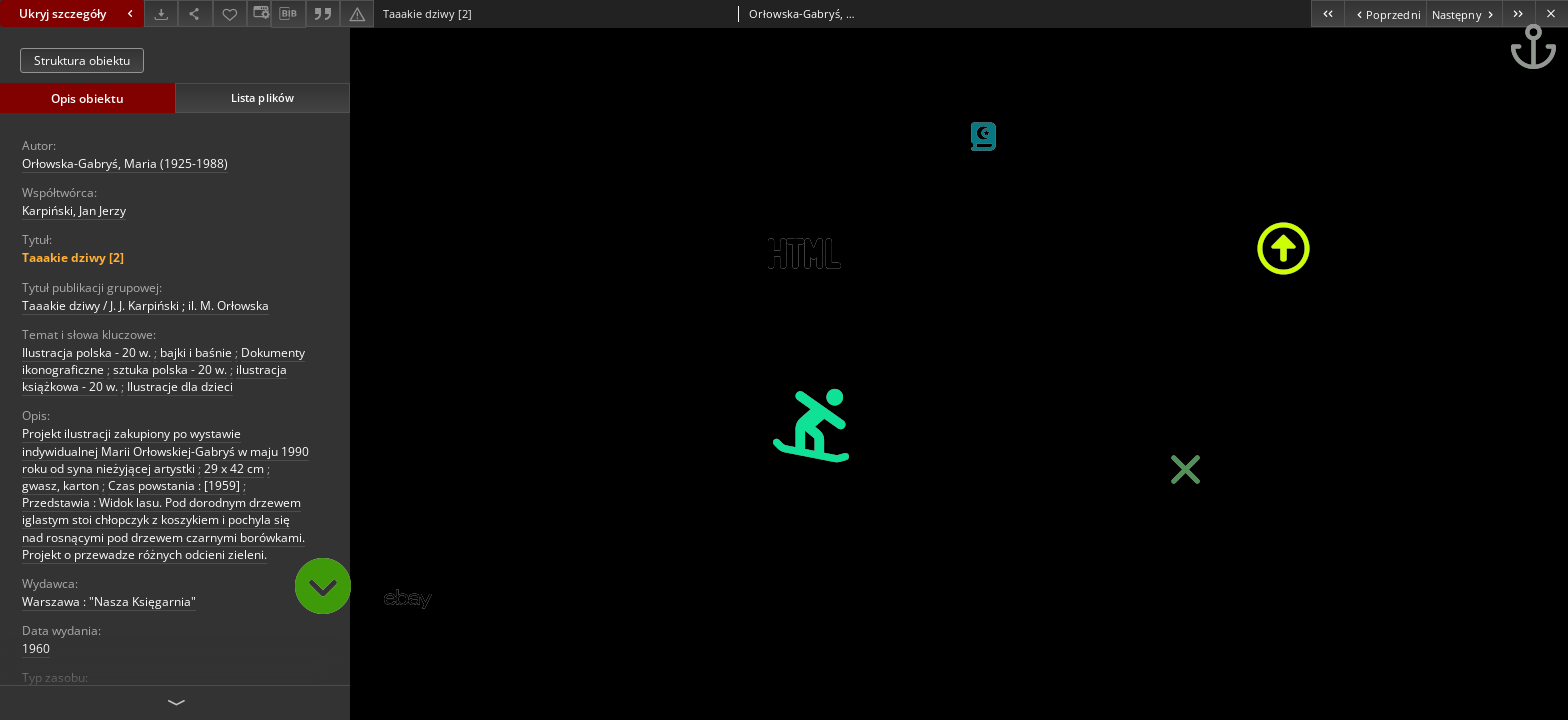  I want to click on open the eBay app, so click(408, 599).